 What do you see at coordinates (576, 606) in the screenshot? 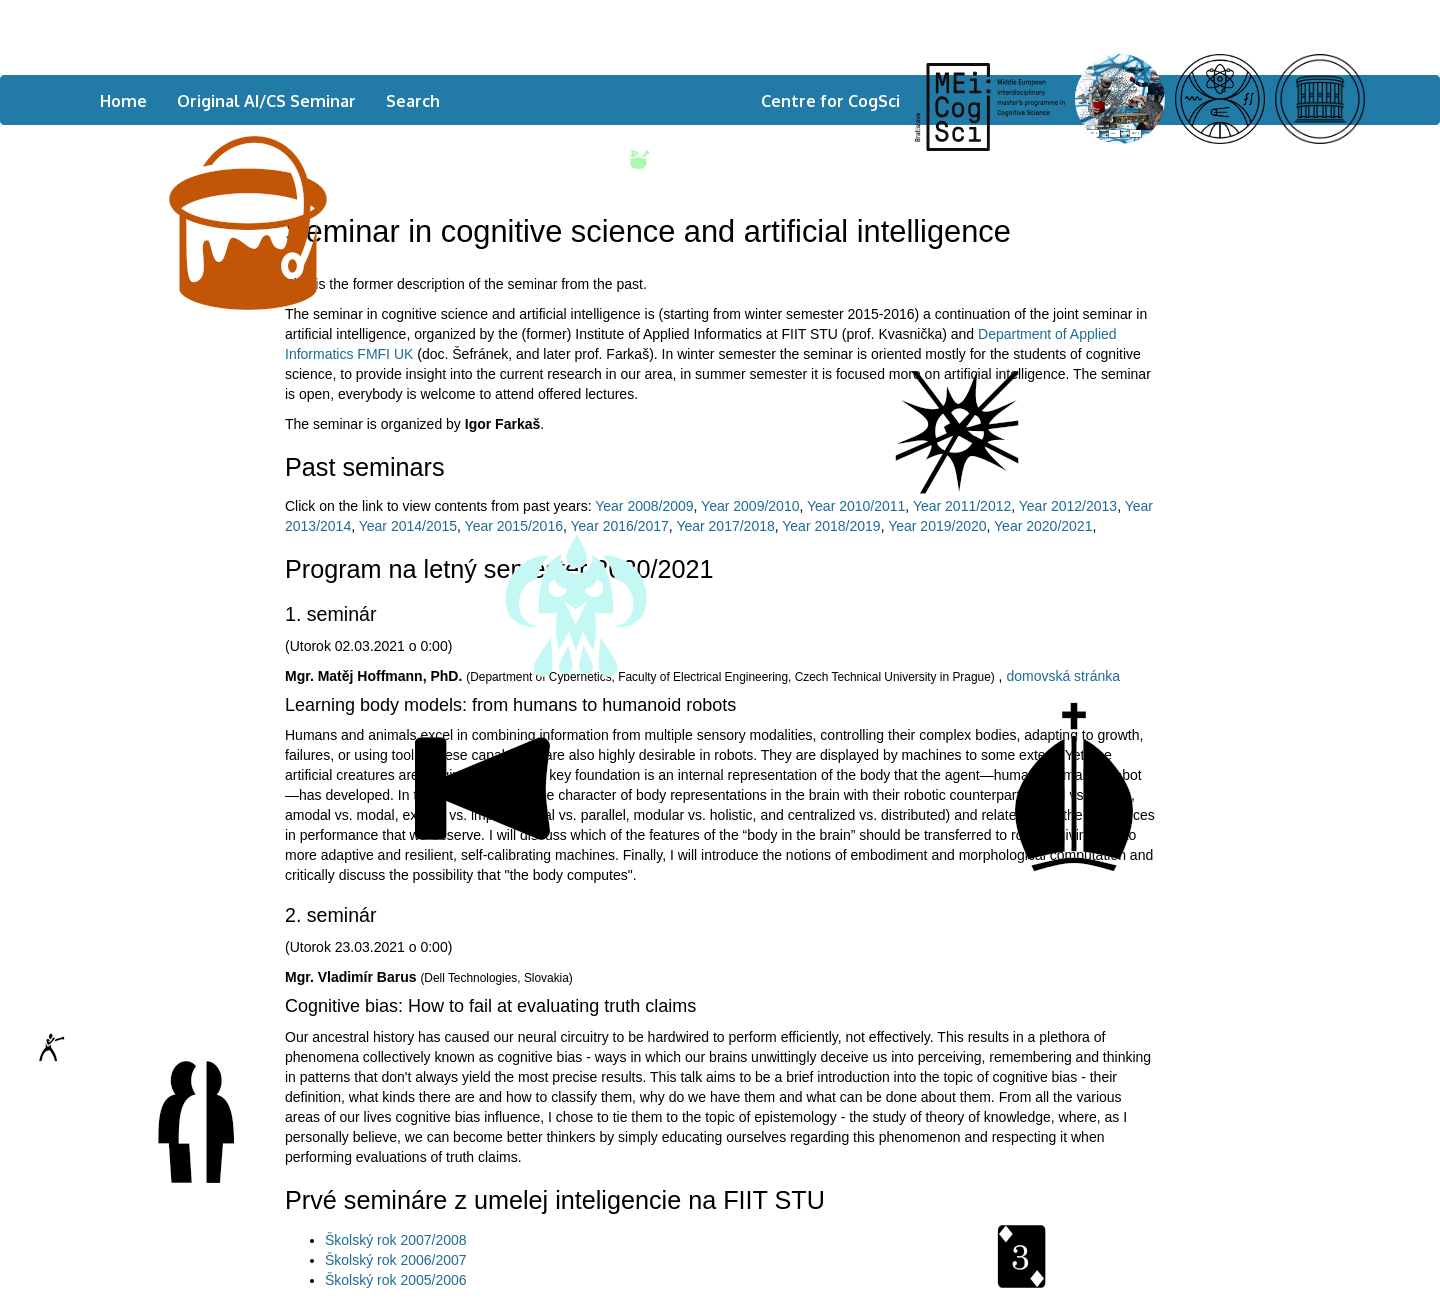
I see `diablo or demon-themed game mode` at bounding box center [576, 606].